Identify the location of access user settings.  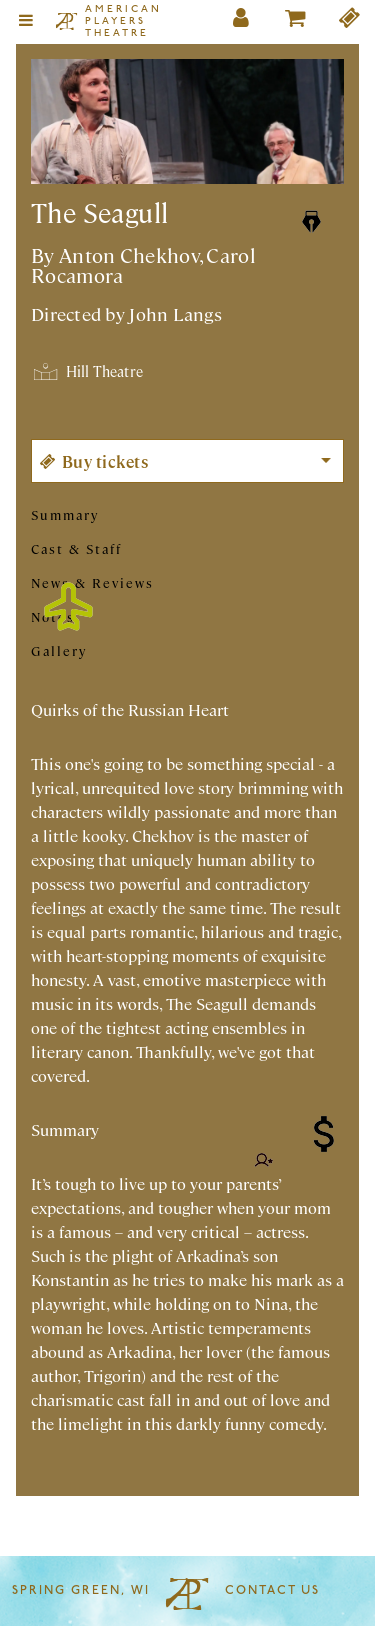
(263, 1160).